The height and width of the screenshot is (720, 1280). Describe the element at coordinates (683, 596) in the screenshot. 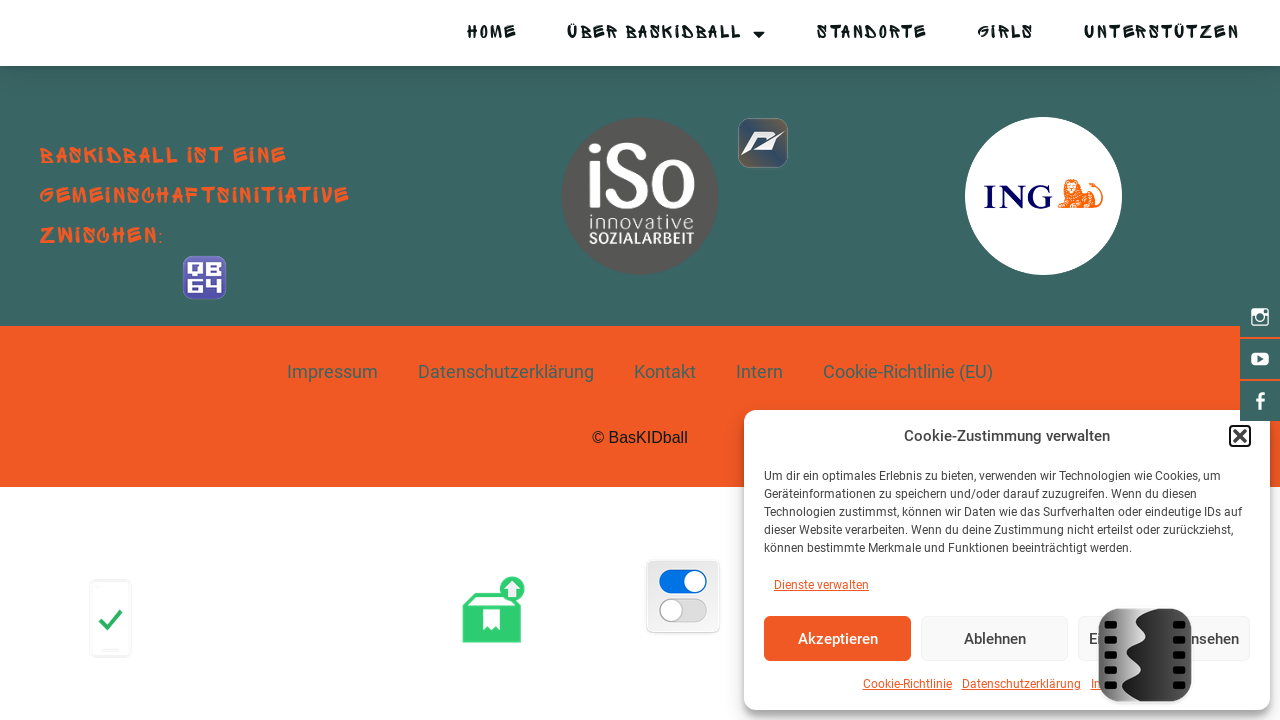

I see `open unity tweak tool settings` at that location.